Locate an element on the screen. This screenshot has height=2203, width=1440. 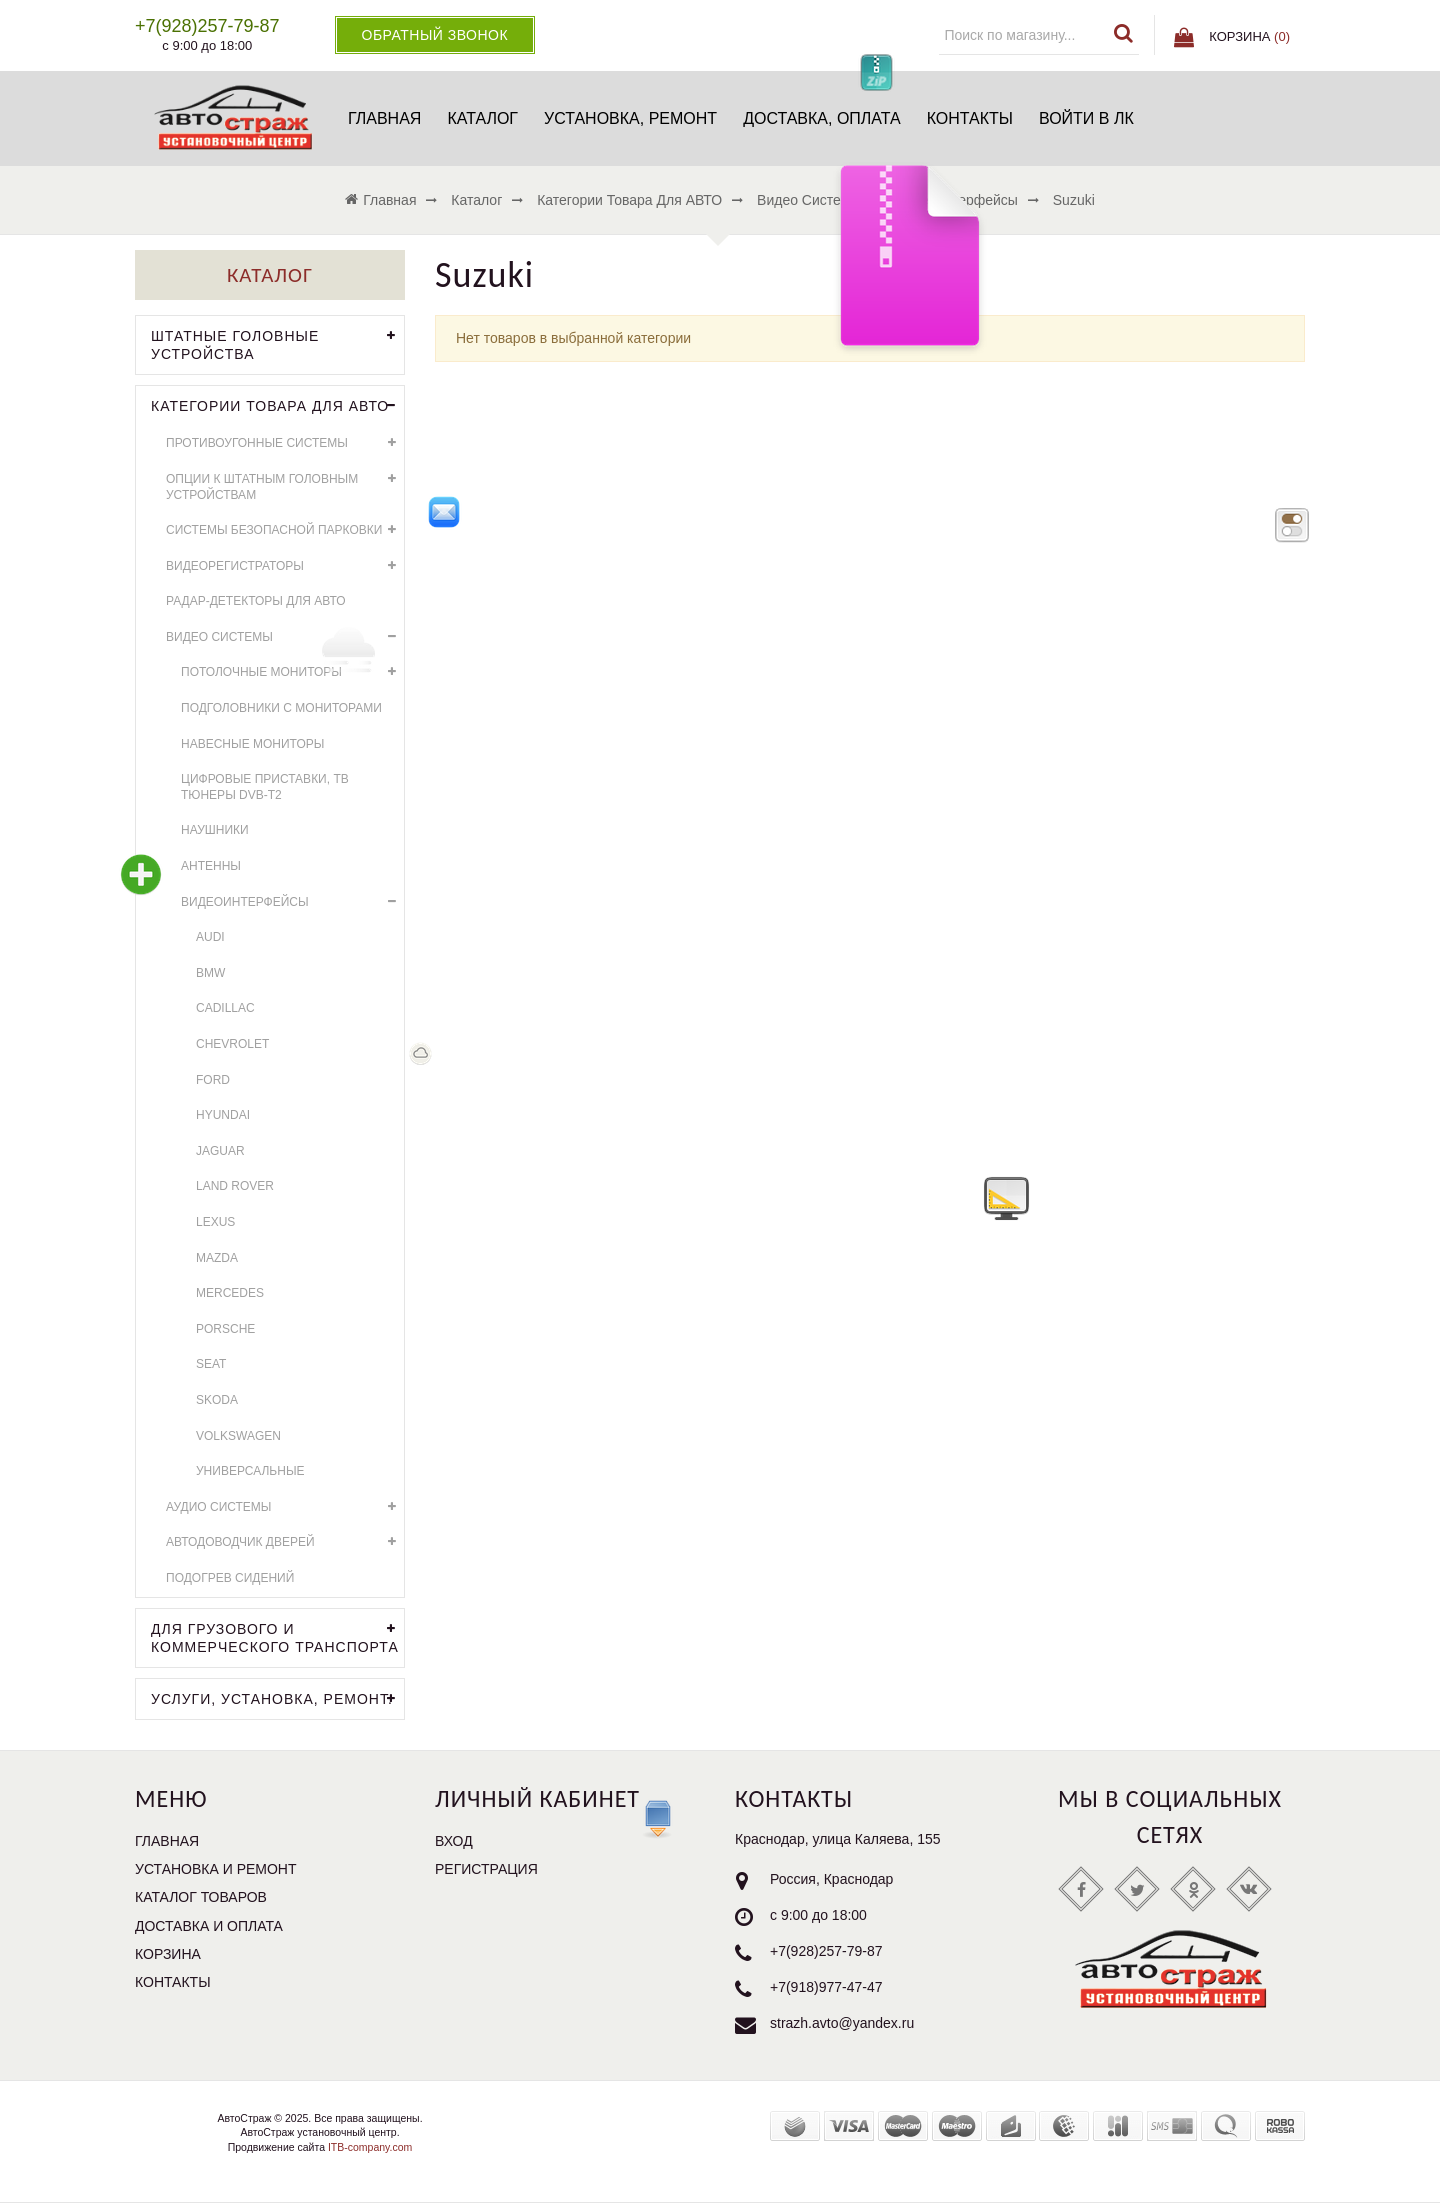
open a compressed zip archive is located at coordinates (876, 72).